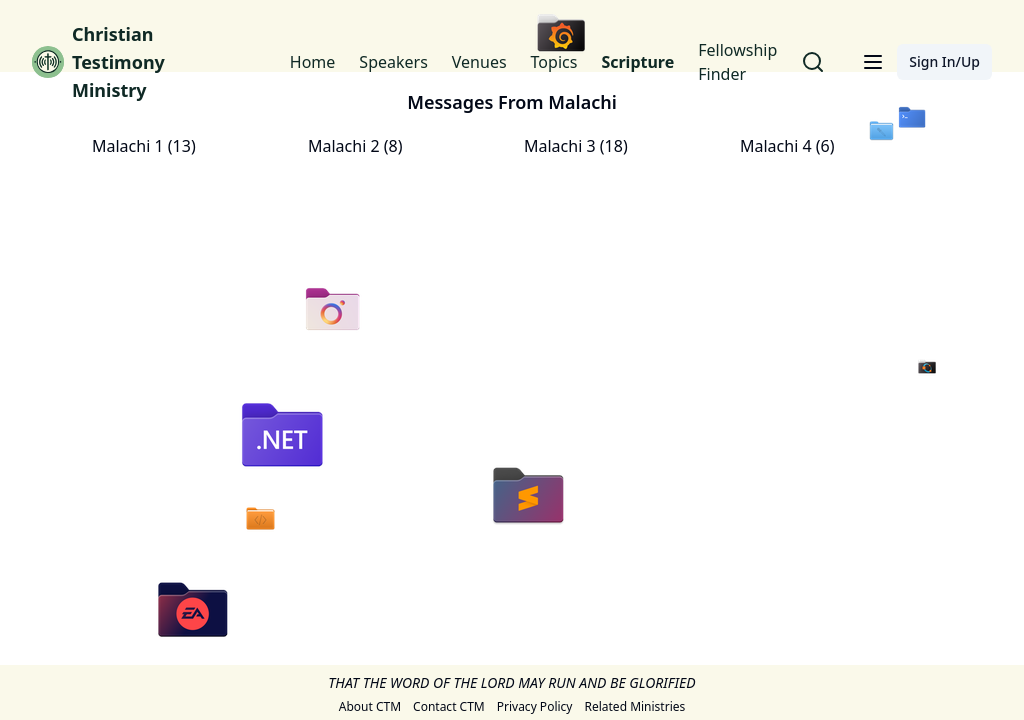 This screenshot has height=720, width=1024. Describe the element at coordinates (260, 518) in the screenshot. I see `open folder containing code or development files` at that location.